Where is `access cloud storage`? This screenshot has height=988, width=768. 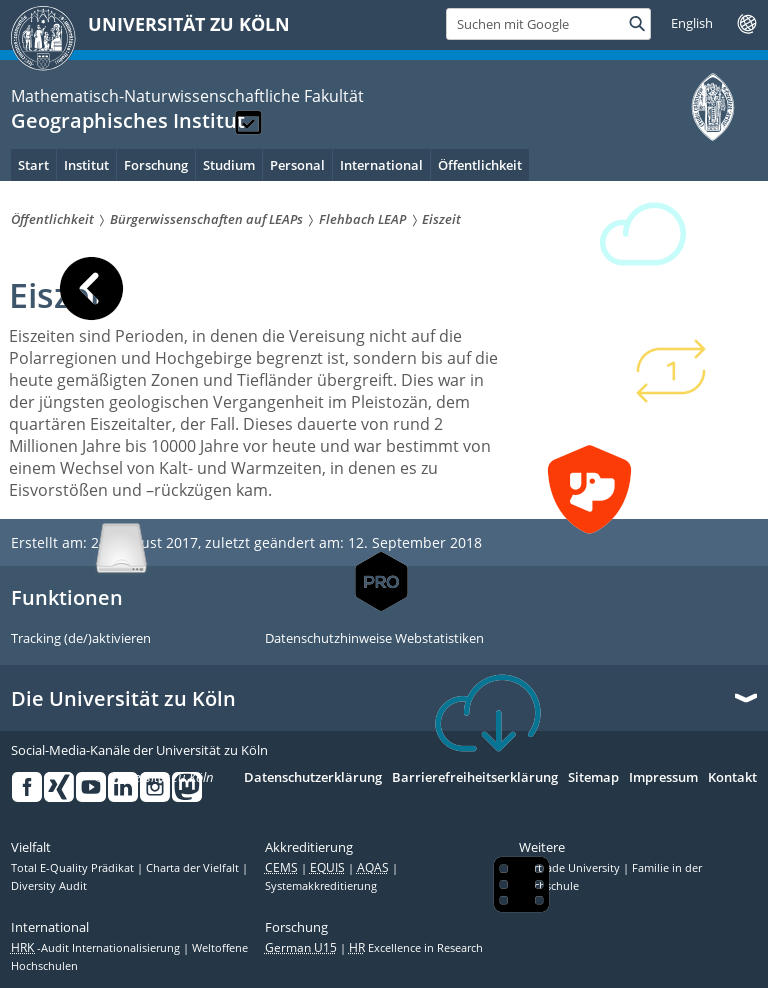
access cloud storage is located at coordinates (643, 234).